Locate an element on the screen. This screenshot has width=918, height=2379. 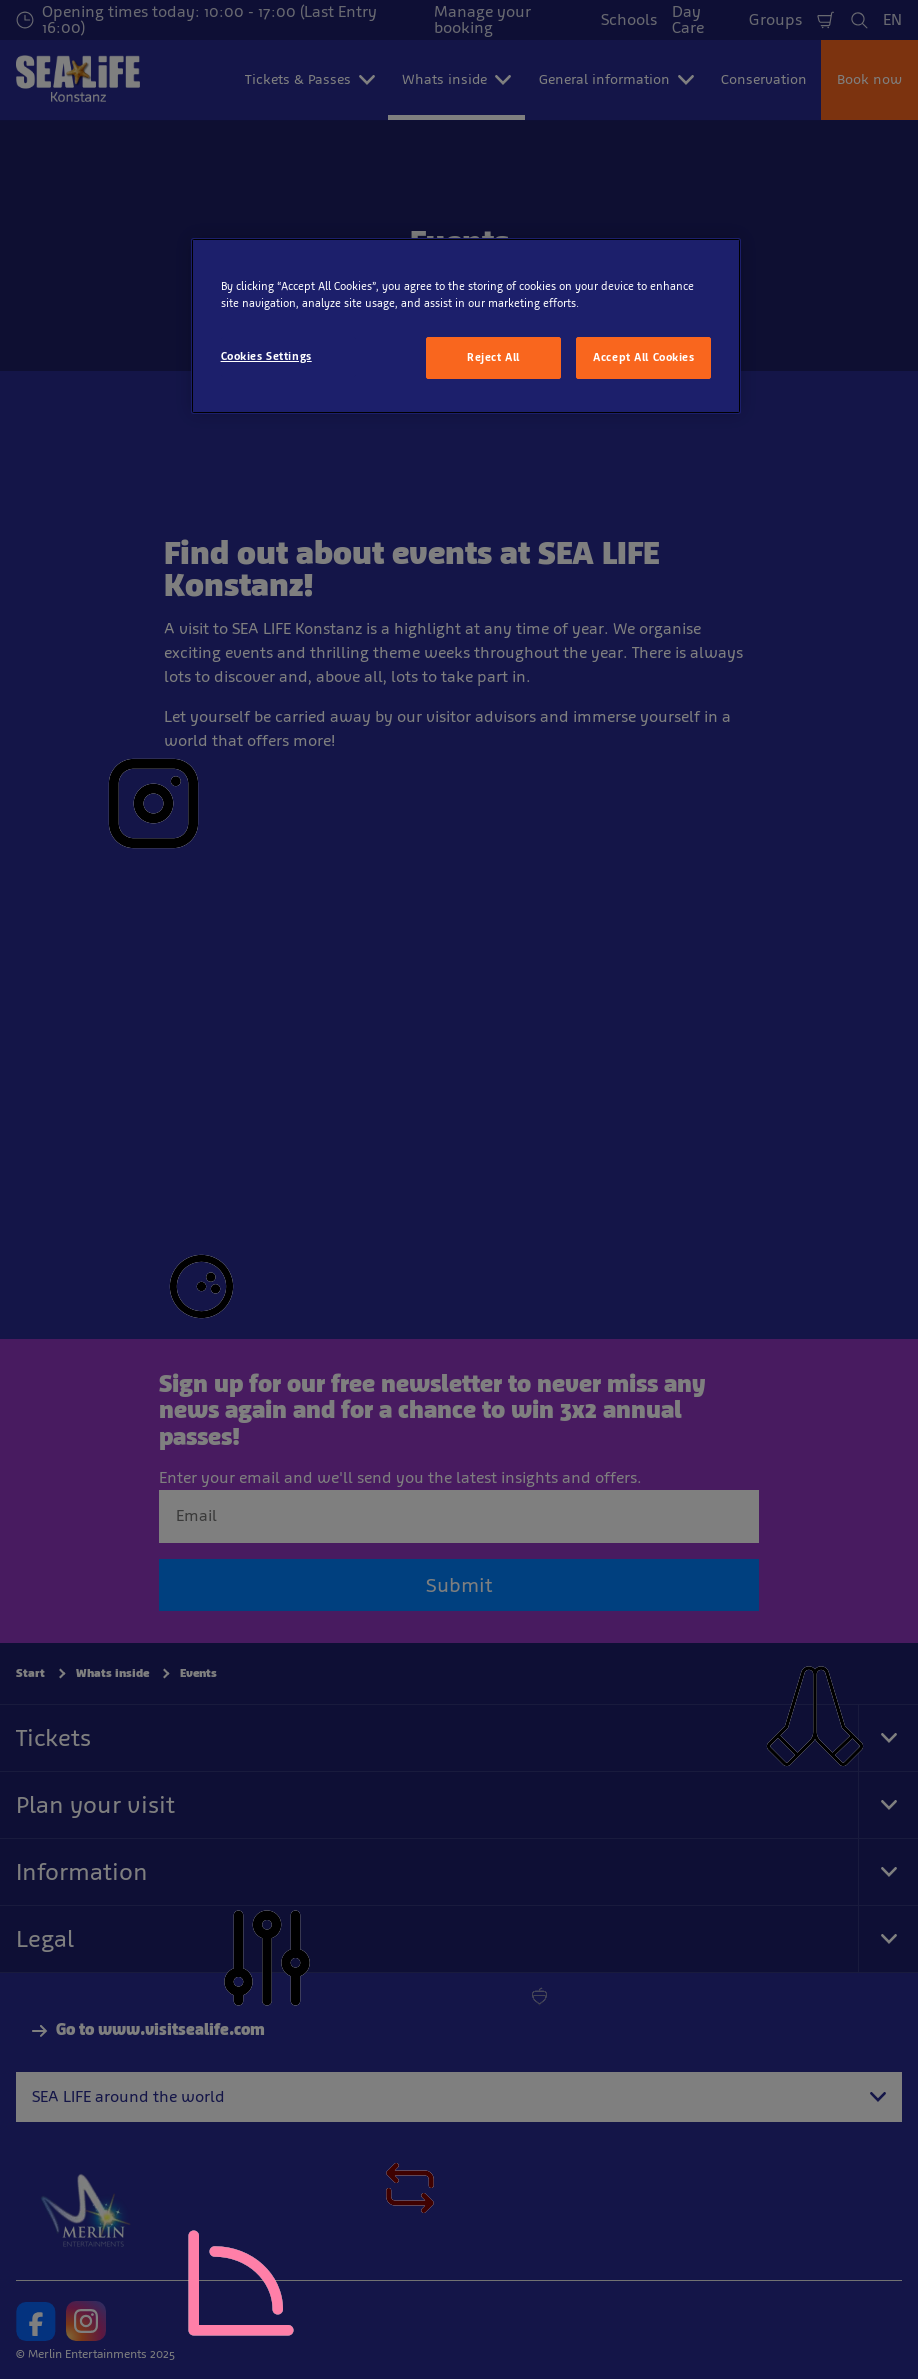
adjust settings or preferences is located at coordinates (267, 1958).